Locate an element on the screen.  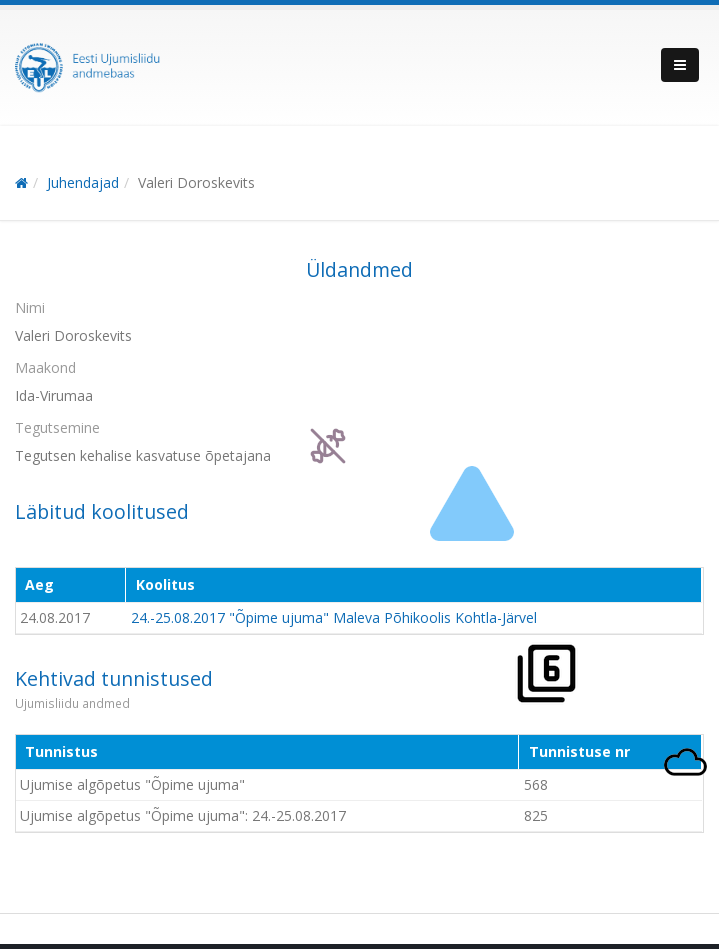
indicates 6 items selected or filtered is located at coordinates (546, 673).